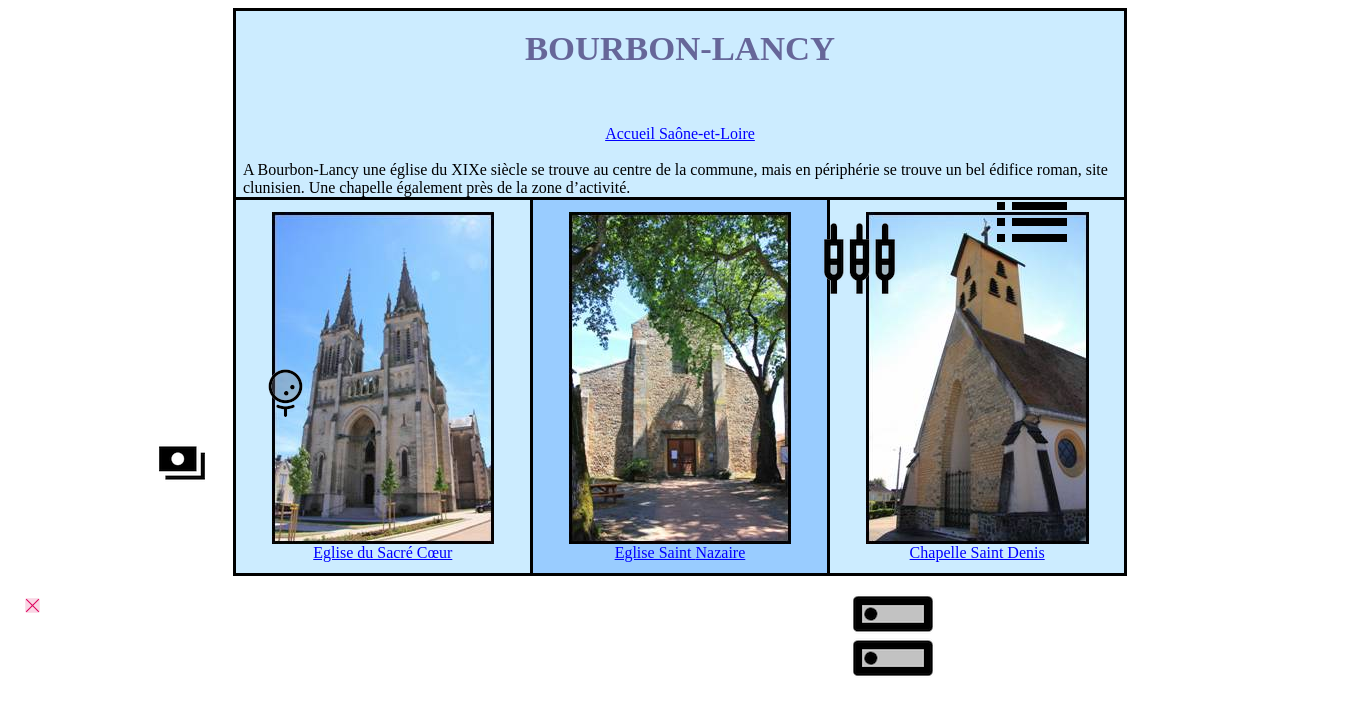 Image resolution: width=1360 pixels, height=720 pixels. Describe the element at coordinates (32, 605) in the screenshot. I see `close the current window or dialog` at that location.